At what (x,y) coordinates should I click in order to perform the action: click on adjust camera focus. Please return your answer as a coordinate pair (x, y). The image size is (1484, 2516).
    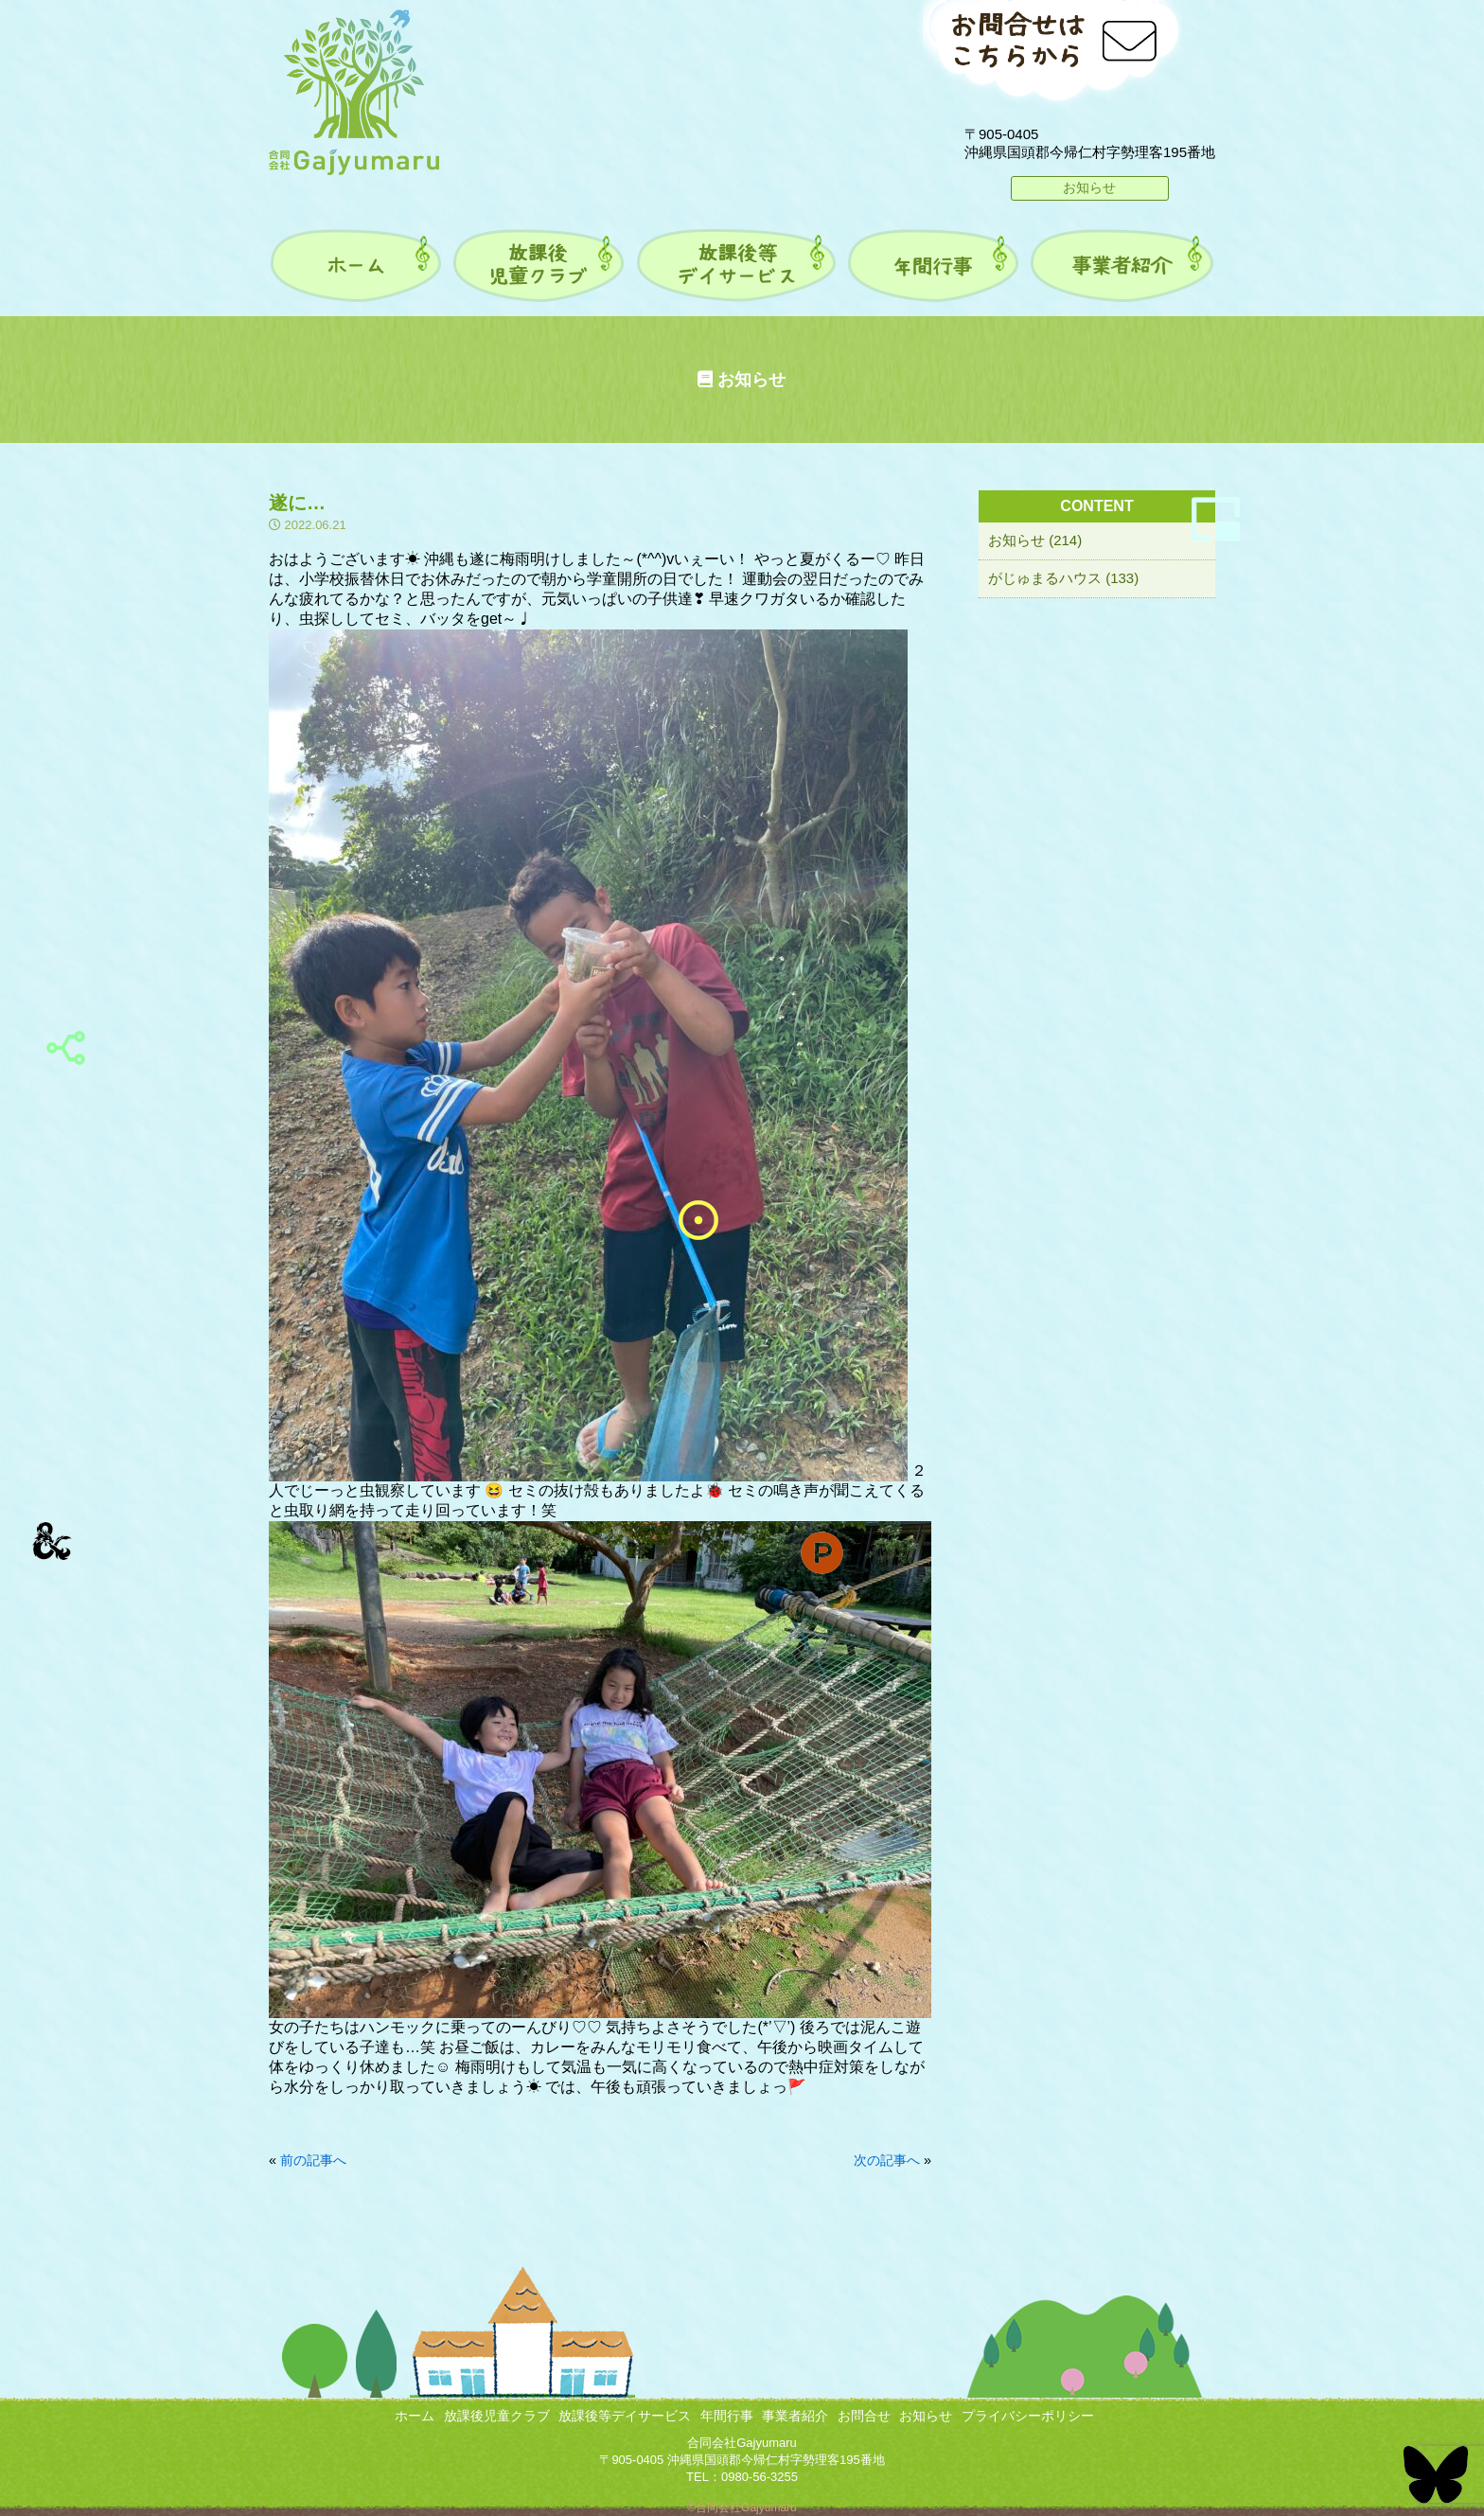
    Looking at the image, I should click on (698, 1220).